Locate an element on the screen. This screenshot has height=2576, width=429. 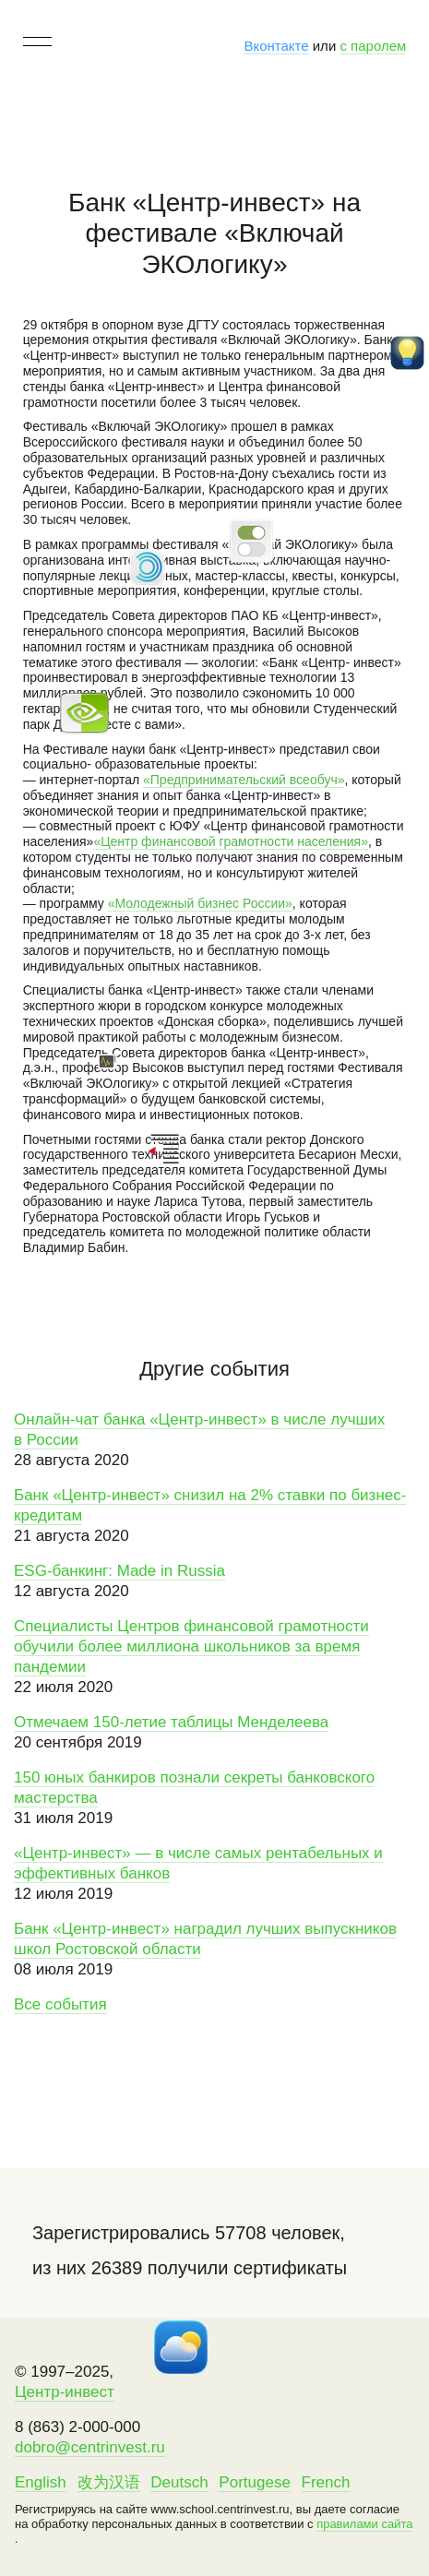
open system monitor to view resource usage is located at coordinates (107, 1061).